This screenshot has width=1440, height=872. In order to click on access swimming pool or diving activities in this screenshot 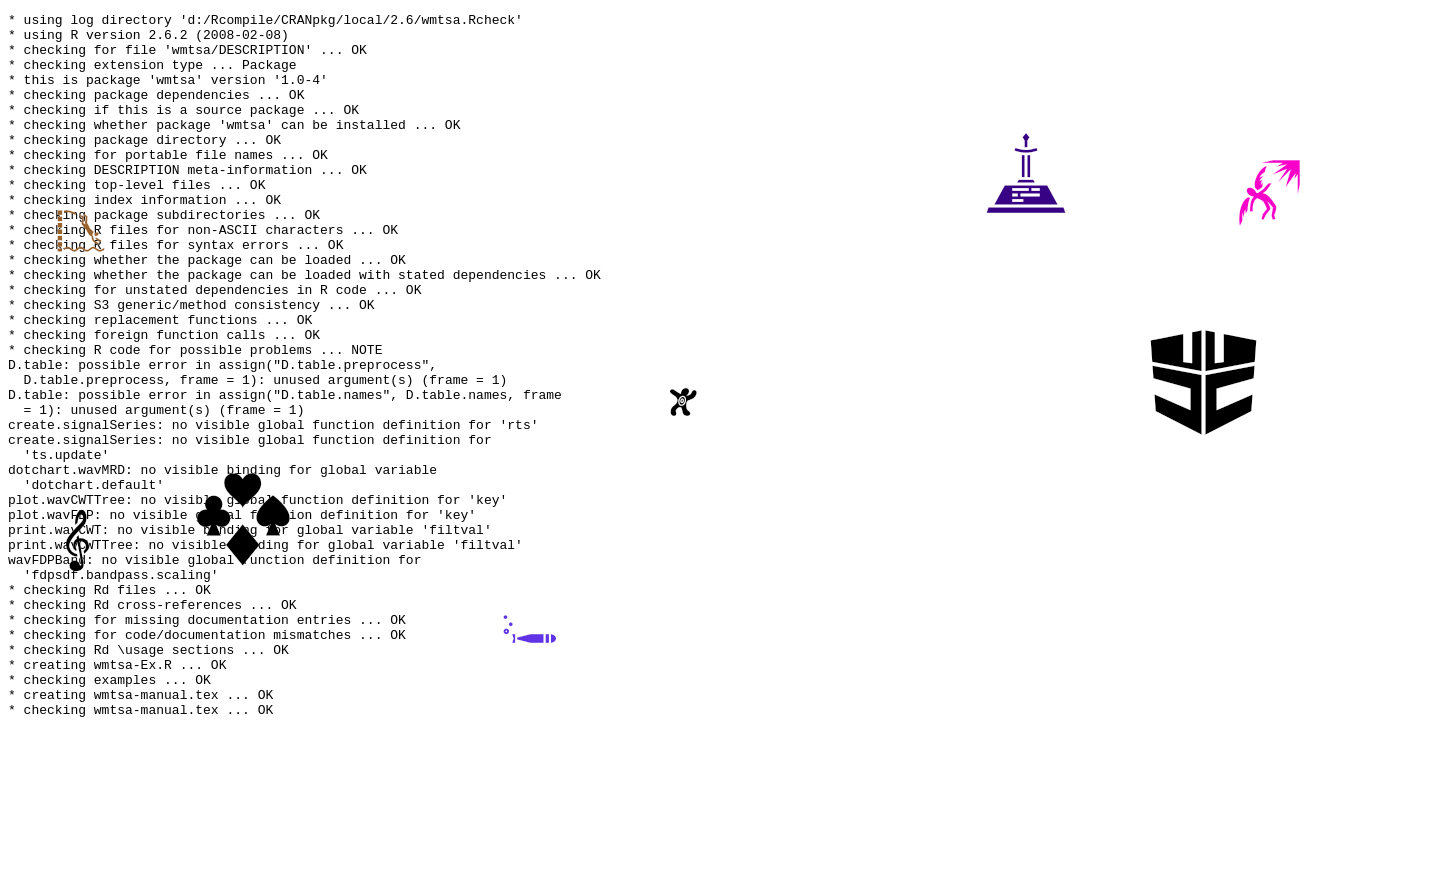, I will do `click(80, 228)`.